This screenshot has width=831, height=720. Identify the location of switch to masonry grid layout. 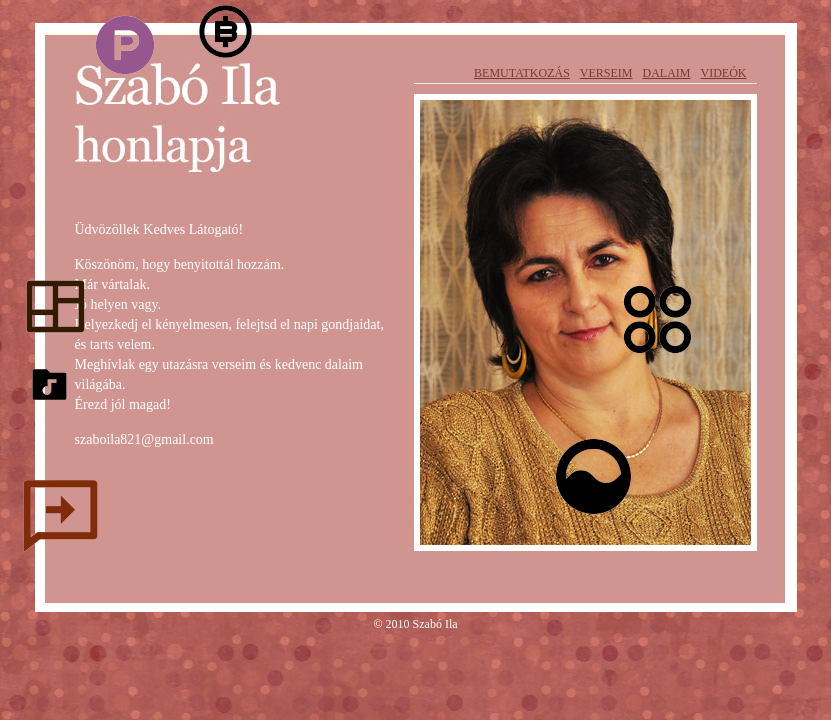
(55, 306).